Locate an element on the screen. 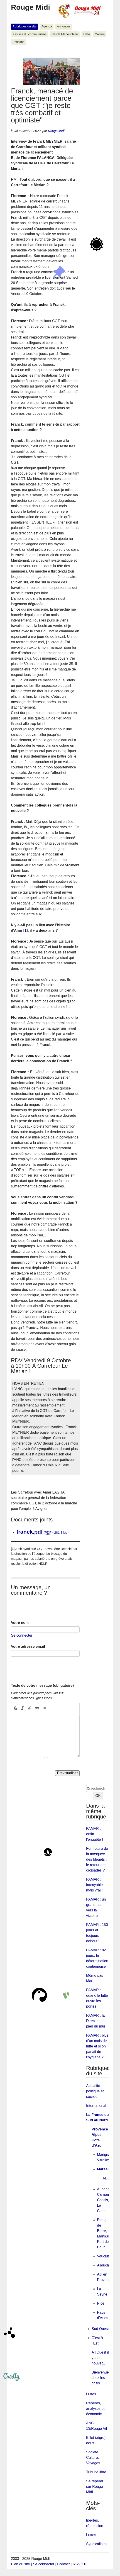  broadcom company logo is located at coordinates (48, 1852).